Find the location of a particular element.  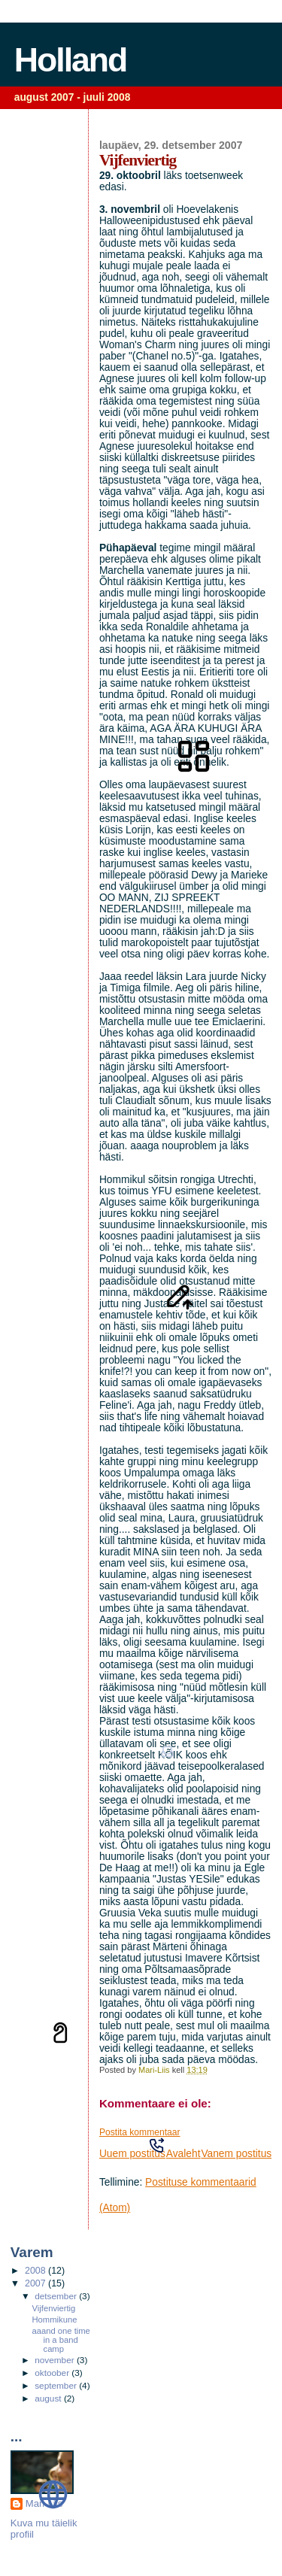

switch to global or worldwide view is located at coordinates (53, 2494).